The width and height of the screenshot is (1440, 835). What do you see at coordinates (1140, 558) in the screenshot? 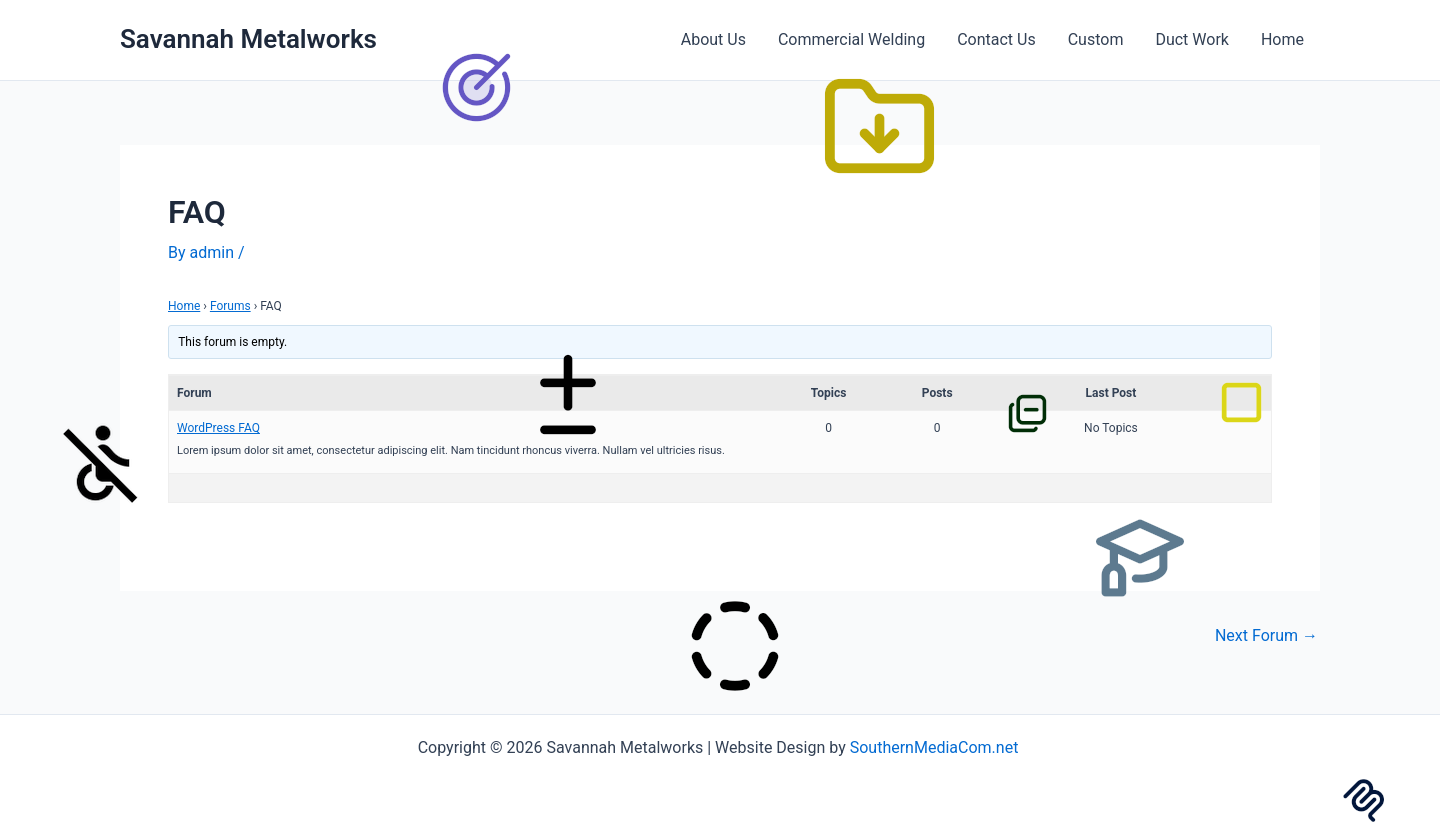
I see `access learning or education resources` at bounding box center [1140, 558].